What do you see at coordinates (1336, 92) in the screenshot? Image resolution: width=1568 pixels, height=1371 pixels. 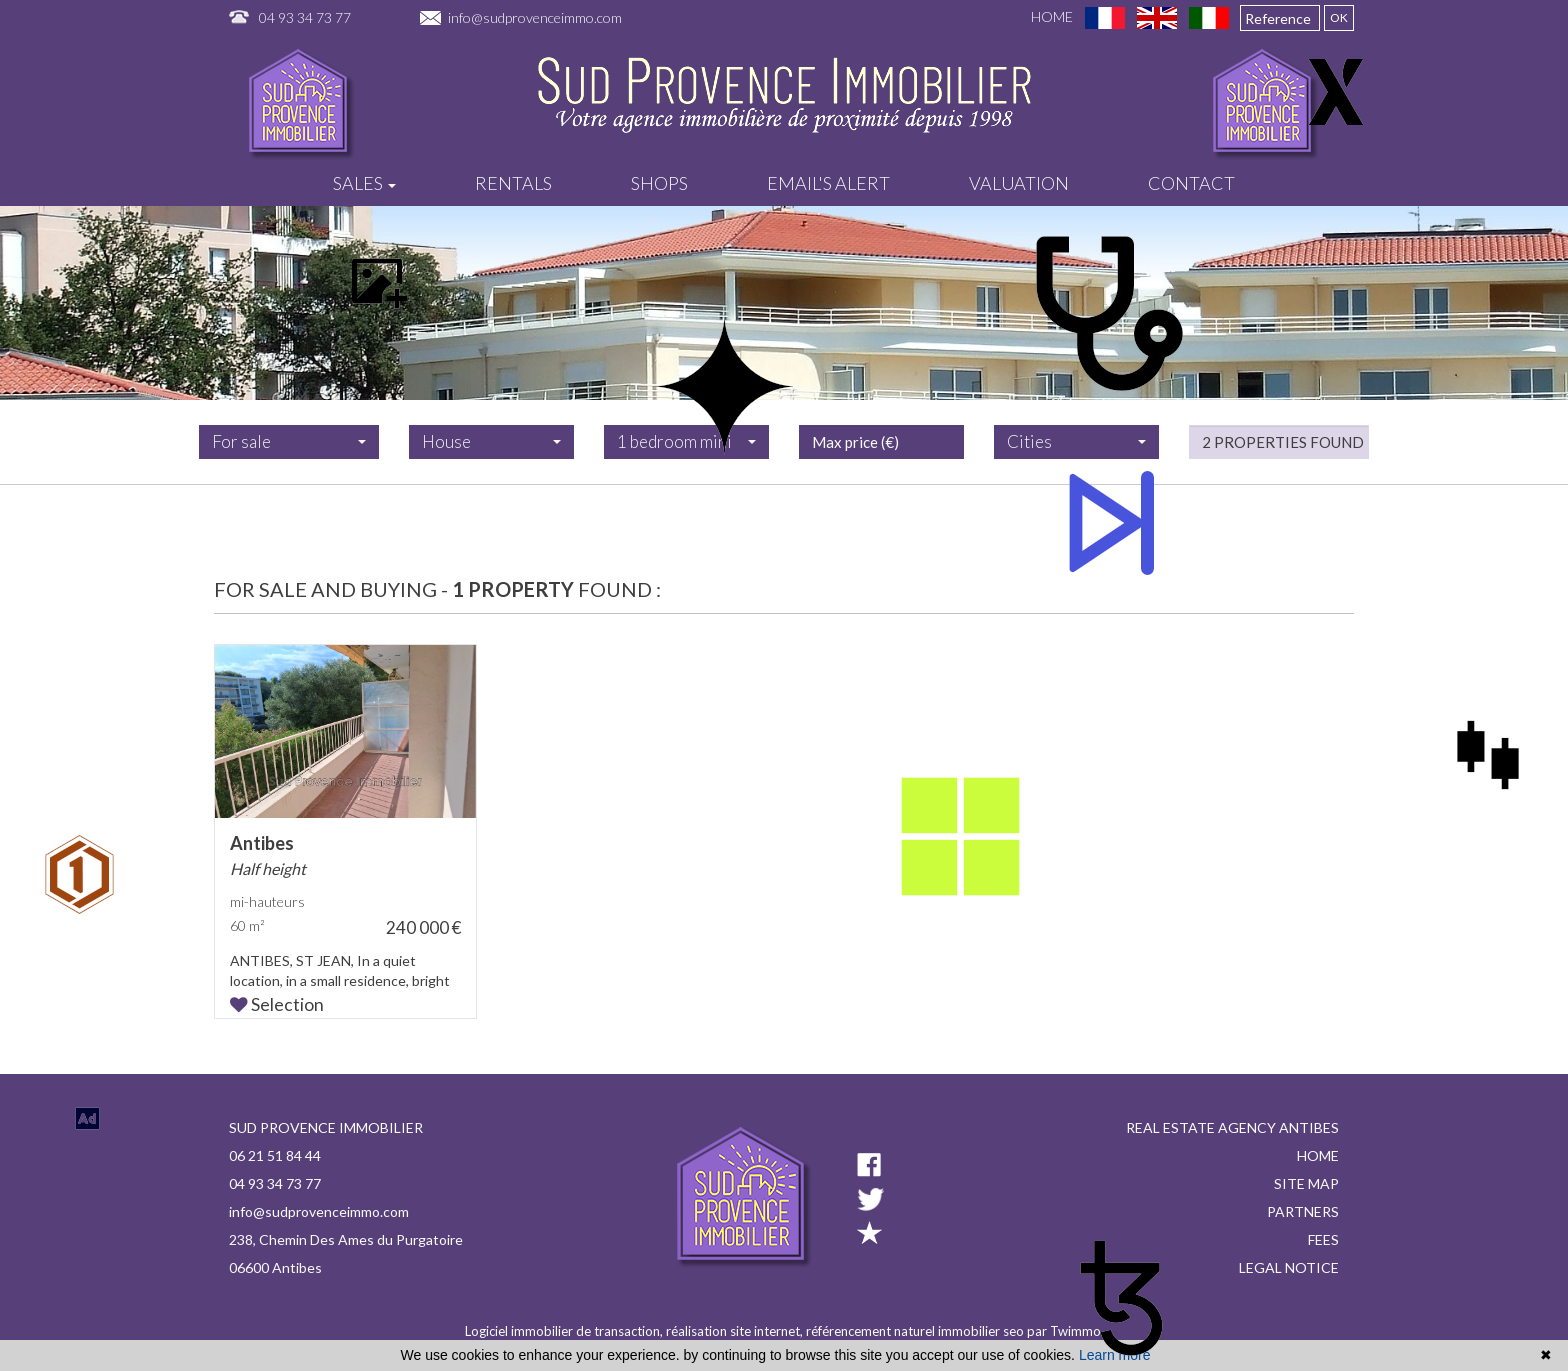 I see `xstate library logo` at bounding box center [1336, 92].